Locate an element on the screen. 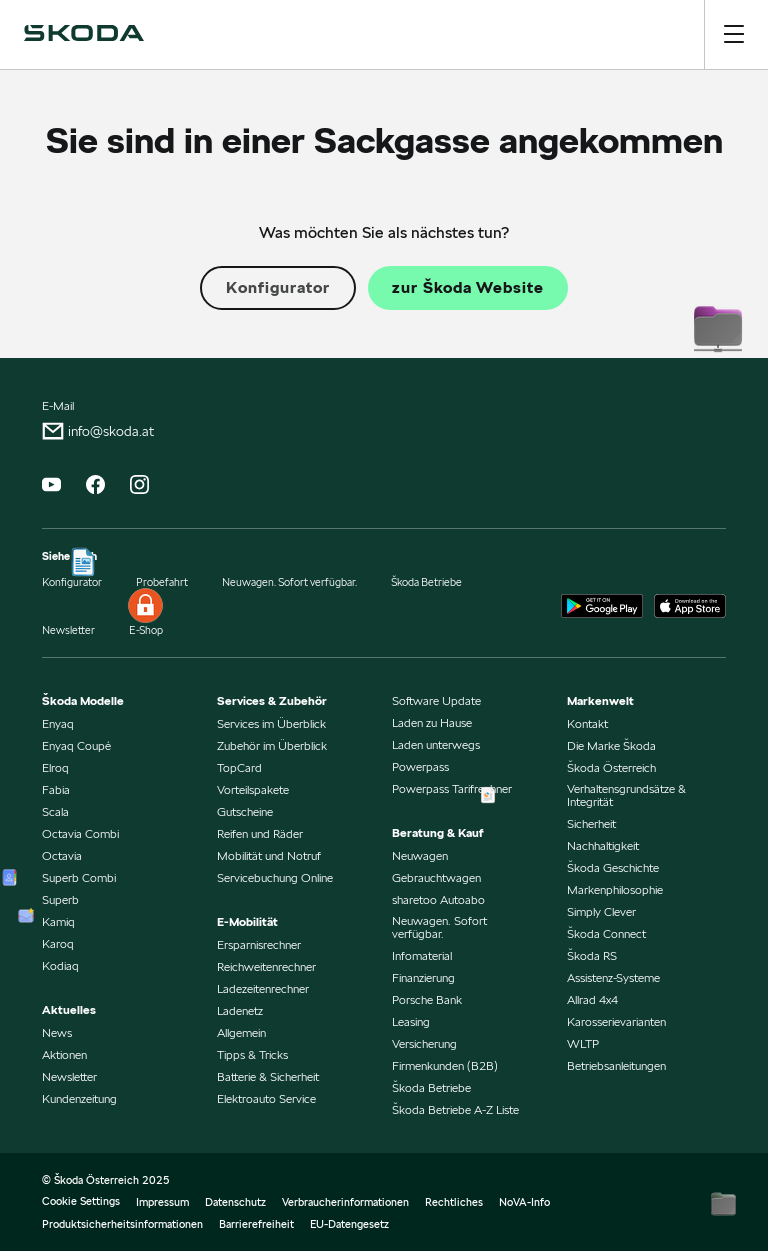  open a presentation file is located at coordinates (488, 795).